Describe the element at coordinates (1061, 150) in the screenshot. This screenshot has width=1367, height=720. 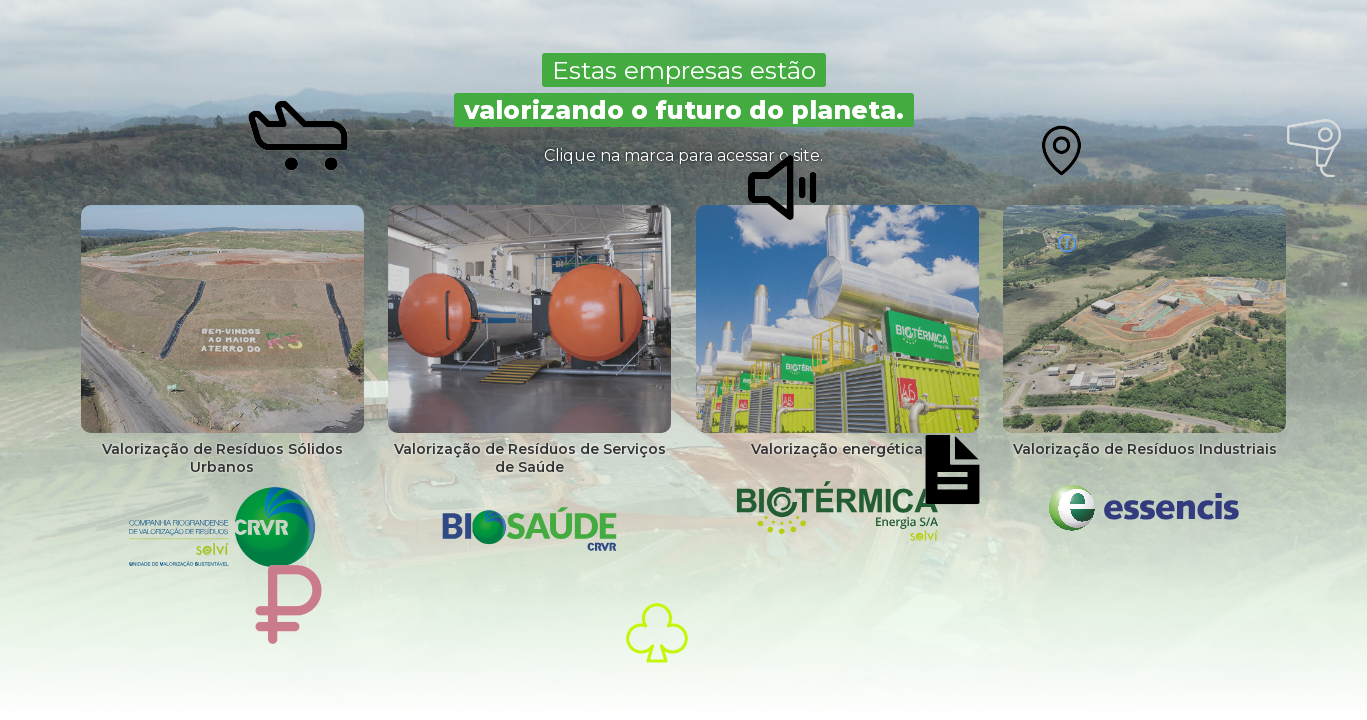
I see `view location on map` at that location.